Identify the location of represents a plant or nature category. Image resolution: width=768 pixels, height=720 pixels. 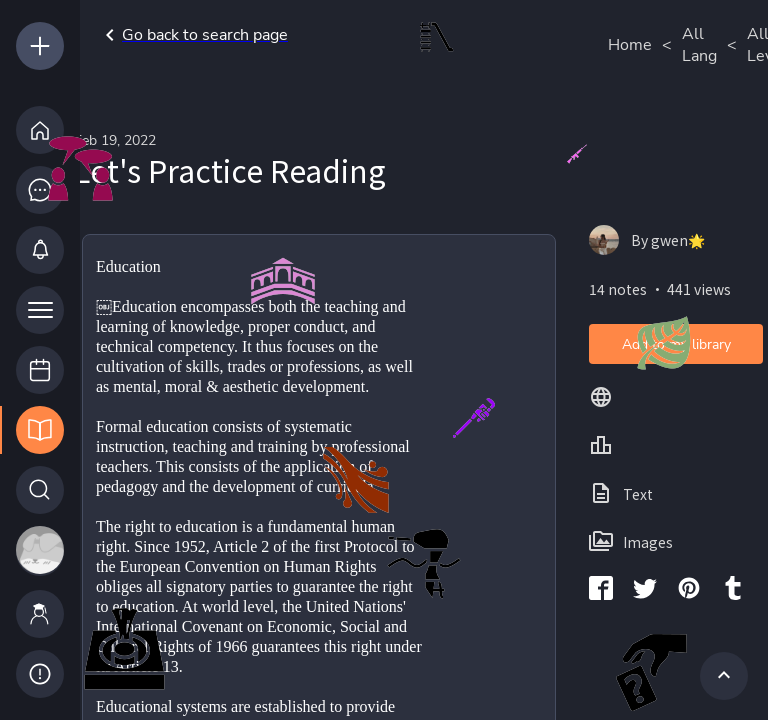
(663, 342).